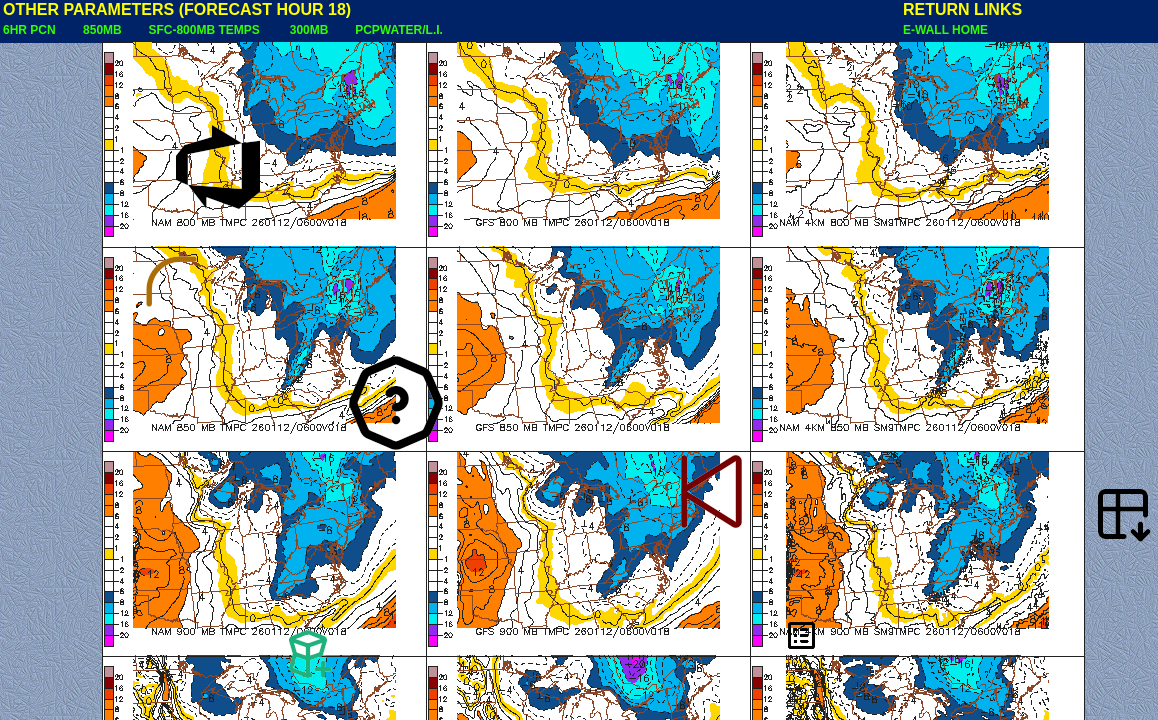 The image size is (1158, 720). Describe the element at coordinates (396, 403) in the screenshot. I see `access help or support` at that location.